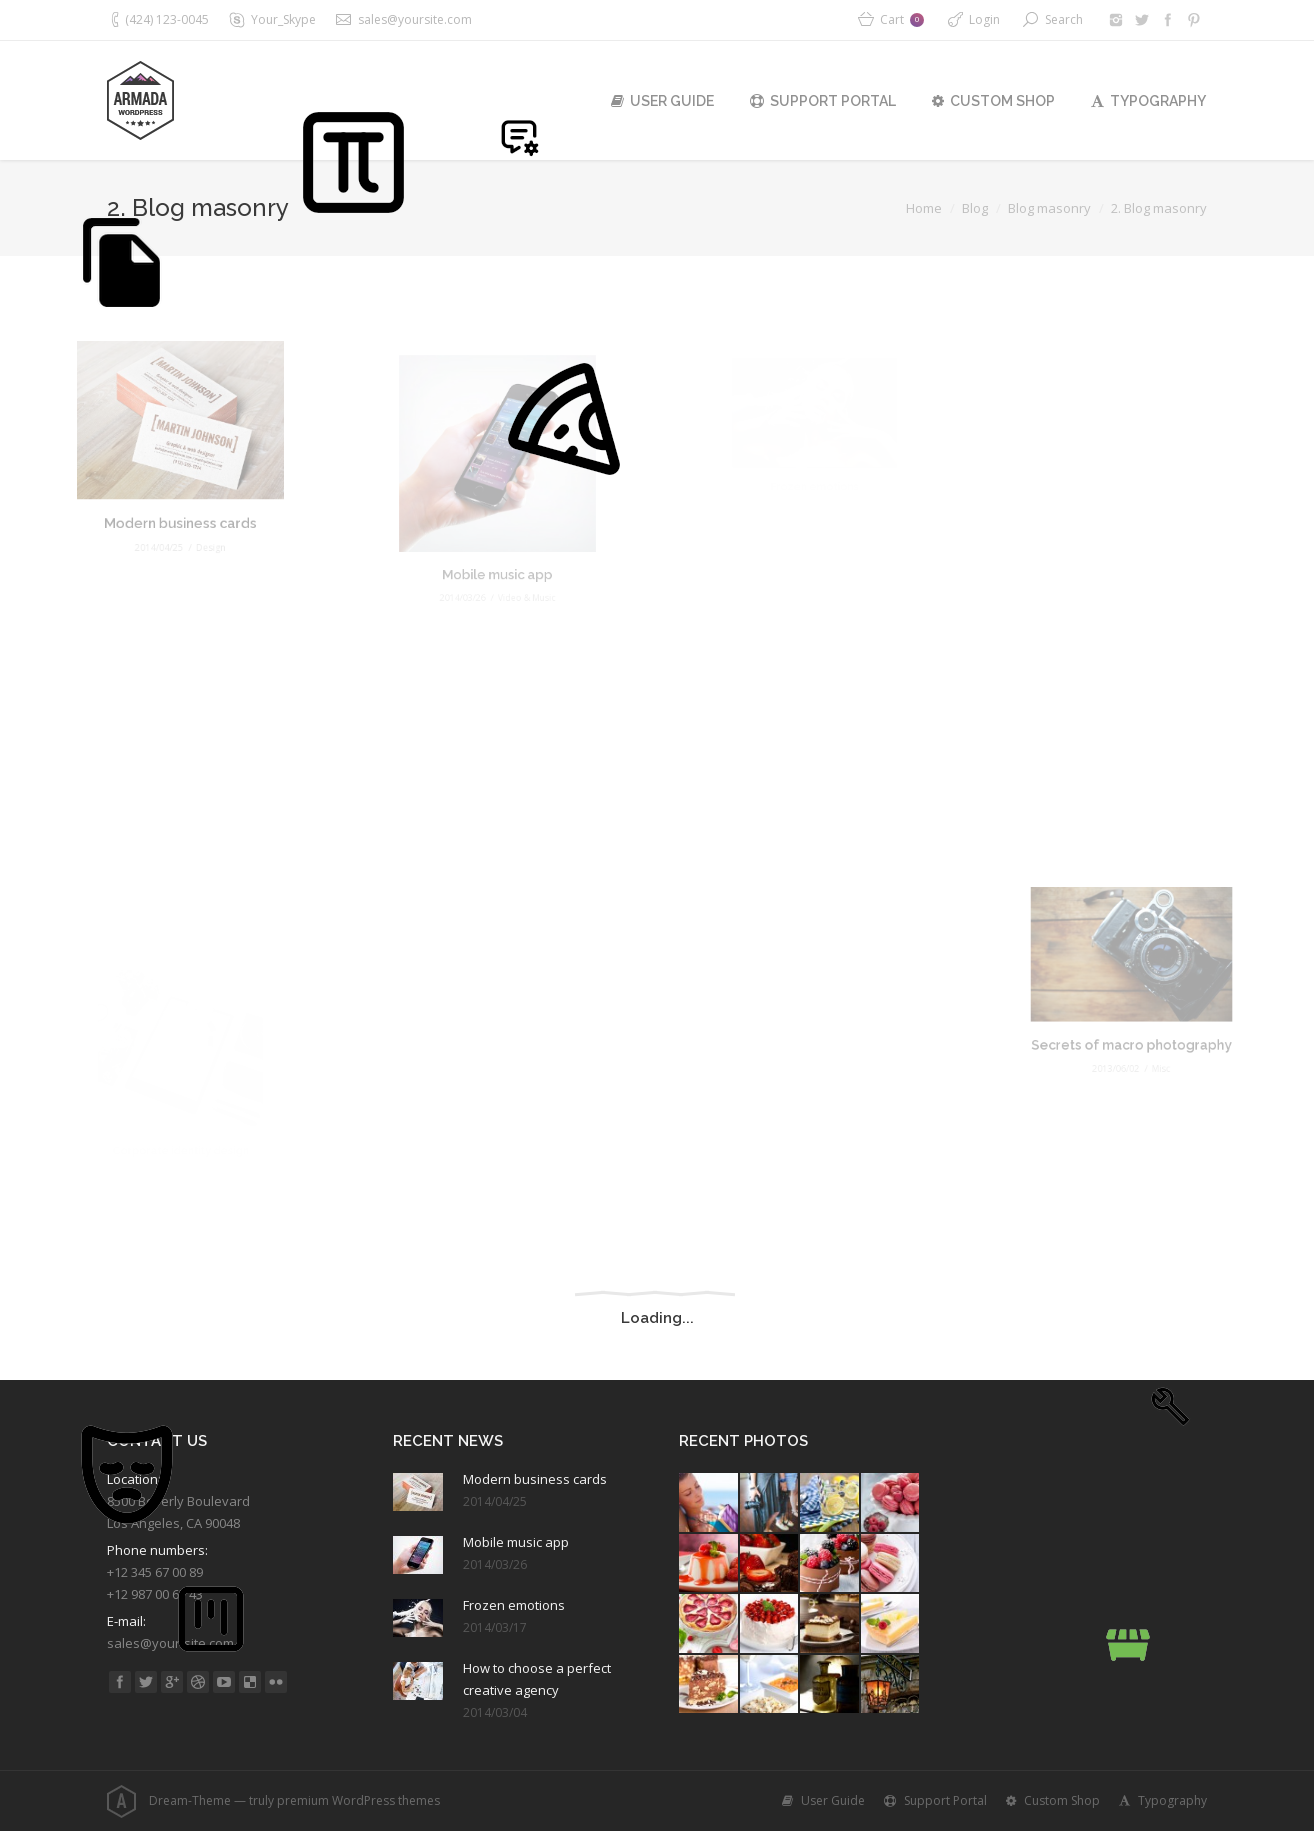 This screenshot has width=1314, height=1831. What do you see at coordinates (211, 1619) in the screenshot?
I see `open kanban board view` at bounding box center [211, 1619].